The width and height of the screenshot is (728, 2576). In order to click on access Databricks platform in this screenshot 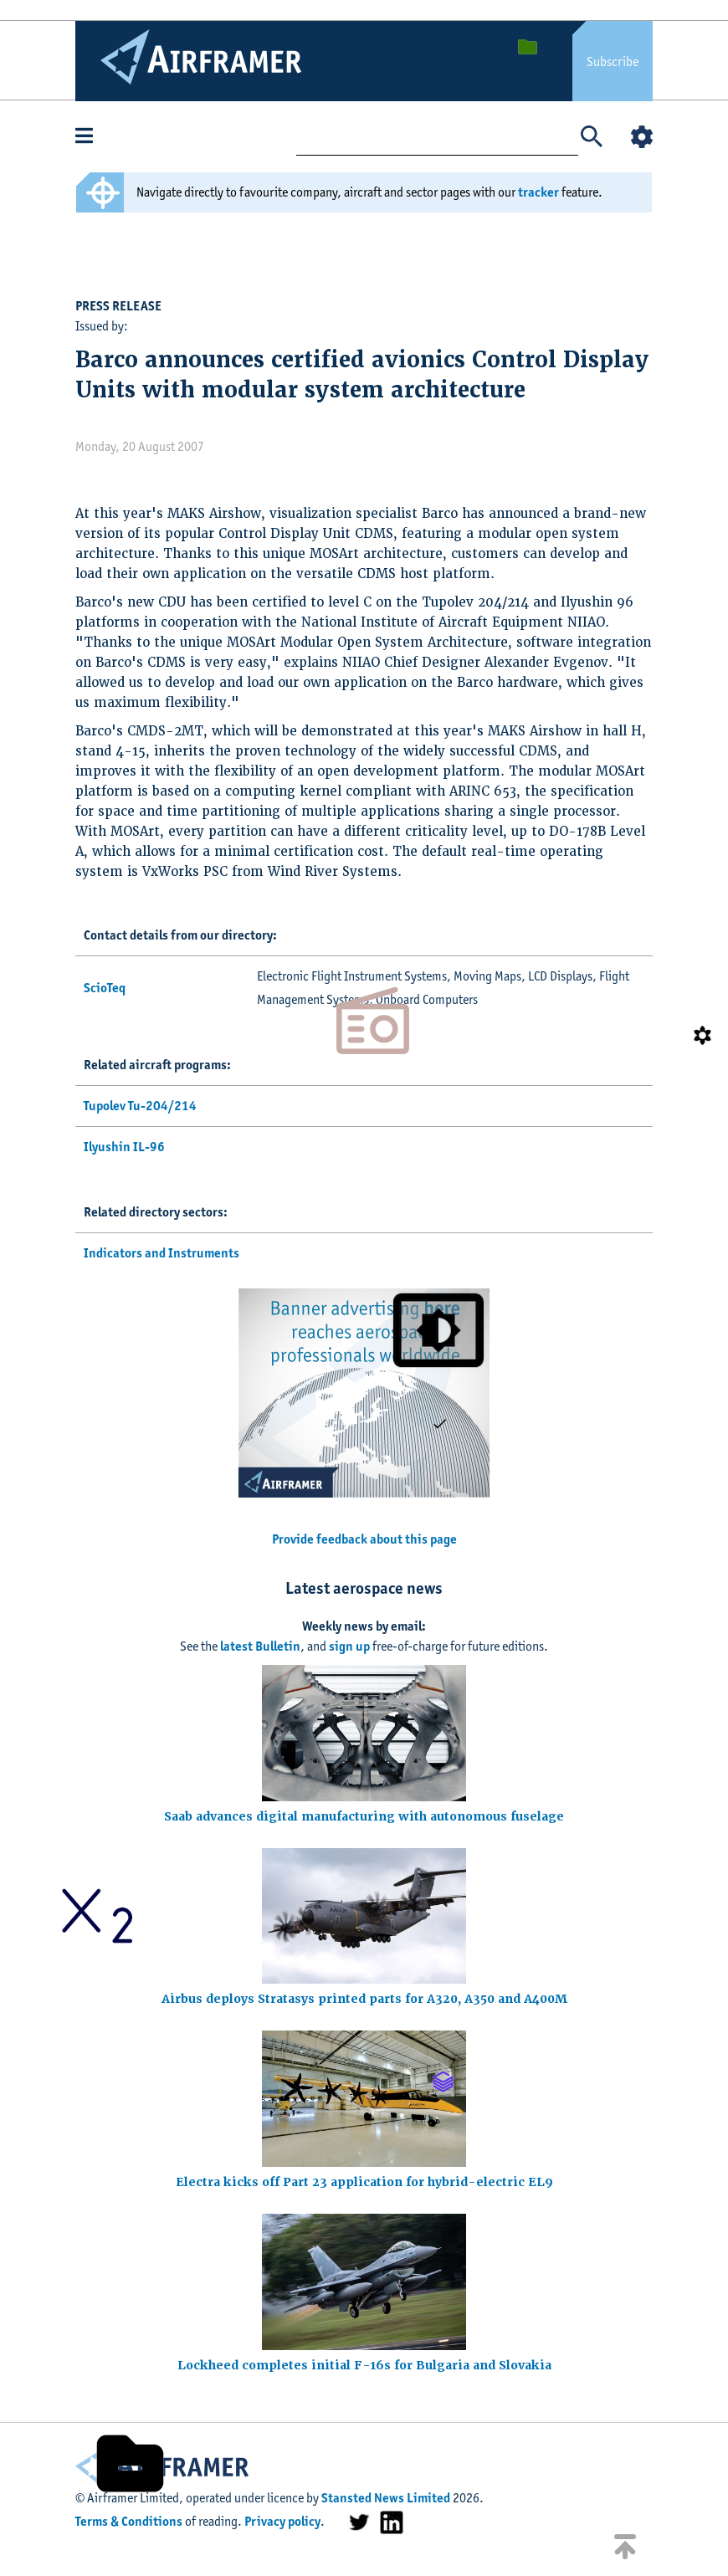, I will do `click(443, 2081)`.